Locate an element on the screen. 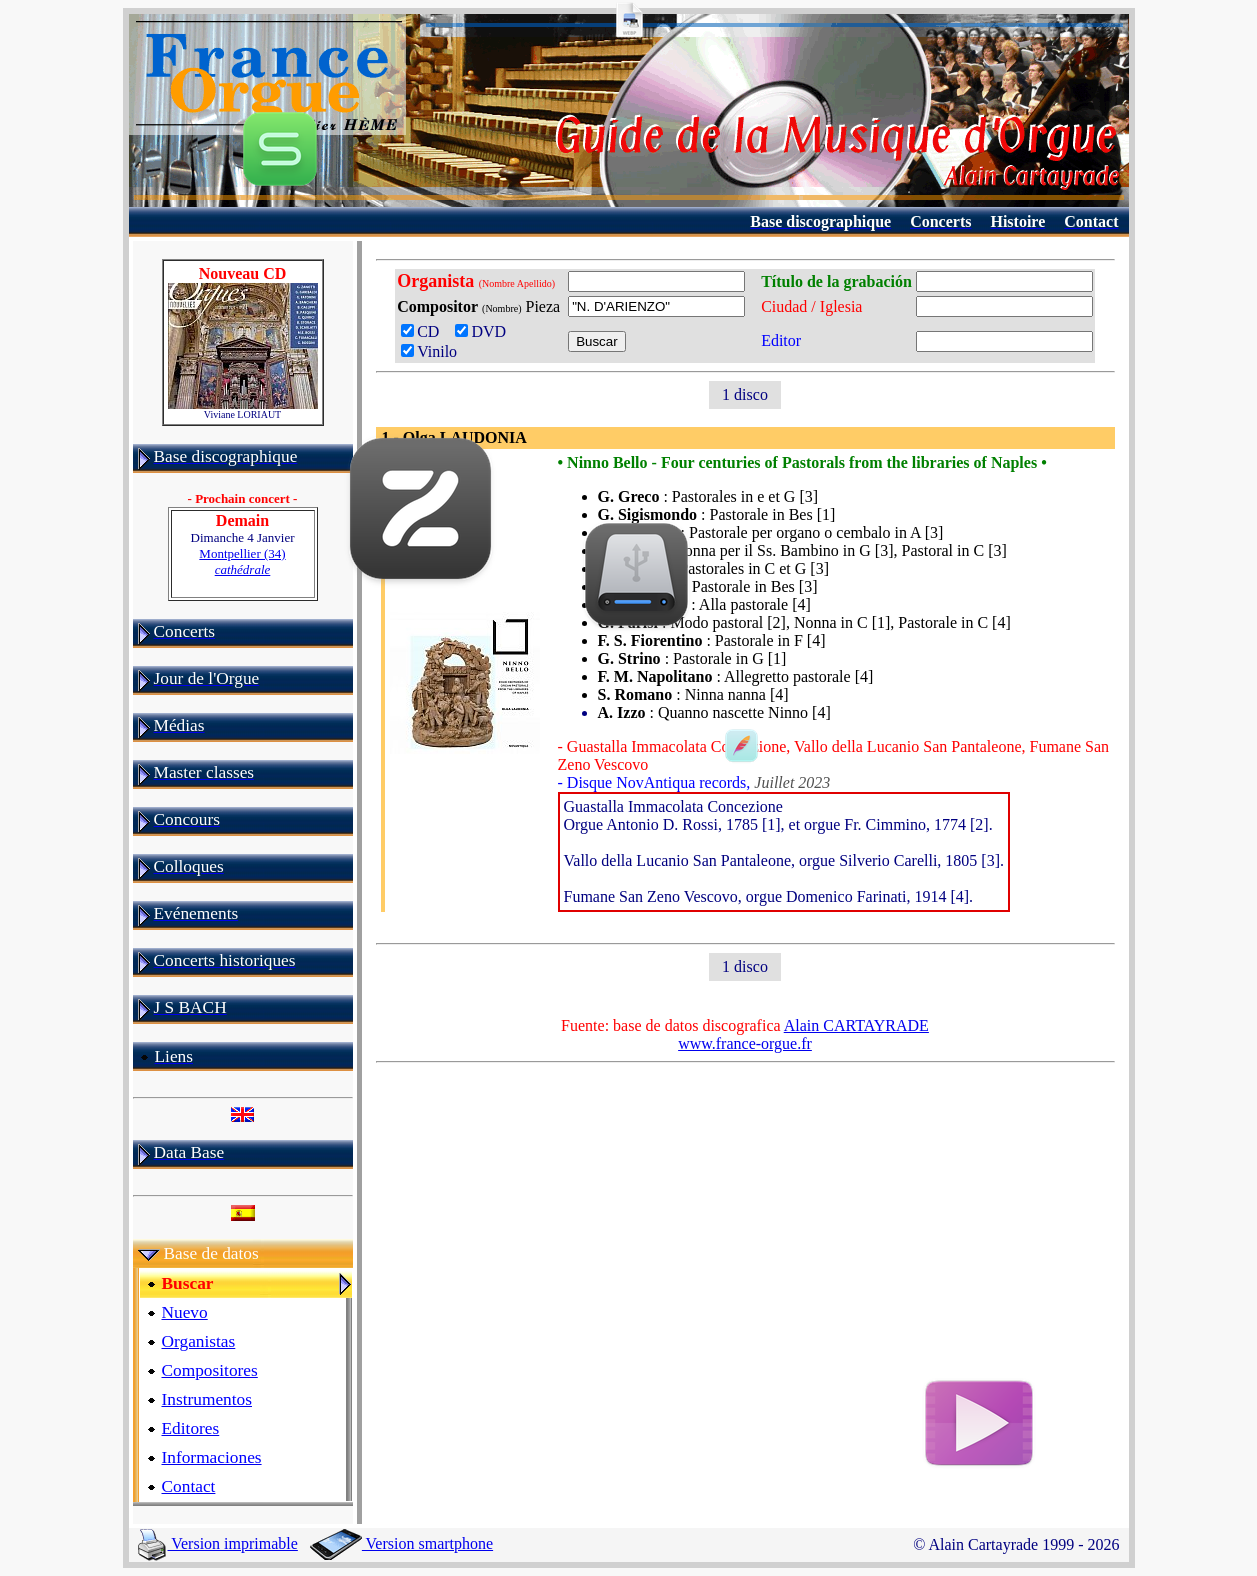  open the video player app is located at coordinates (979, 1423).